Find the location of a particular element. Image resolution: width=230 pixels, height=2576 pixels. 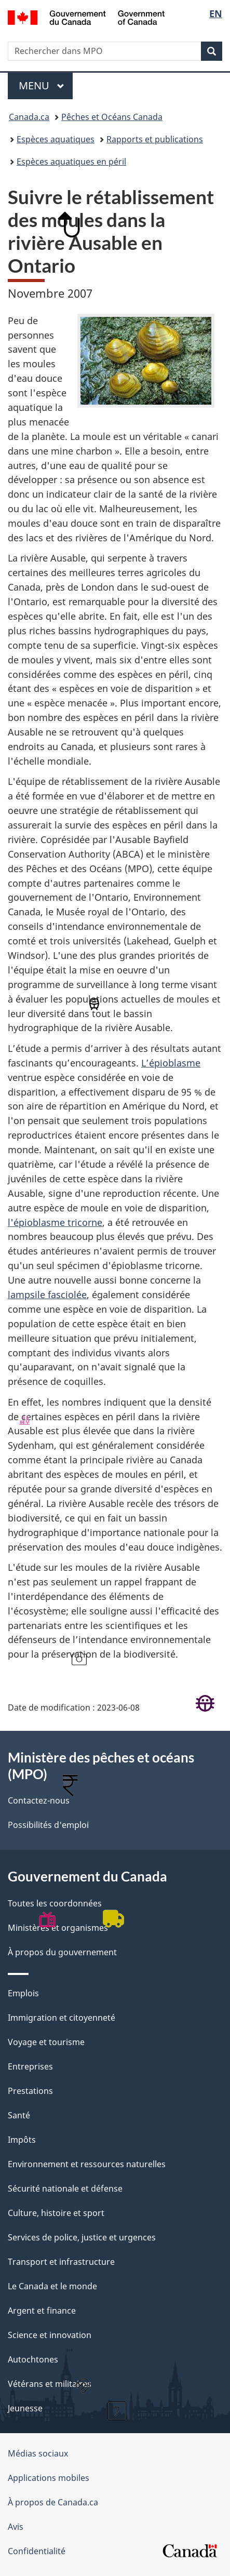

take a photo is located at coordinates (79, 1659).